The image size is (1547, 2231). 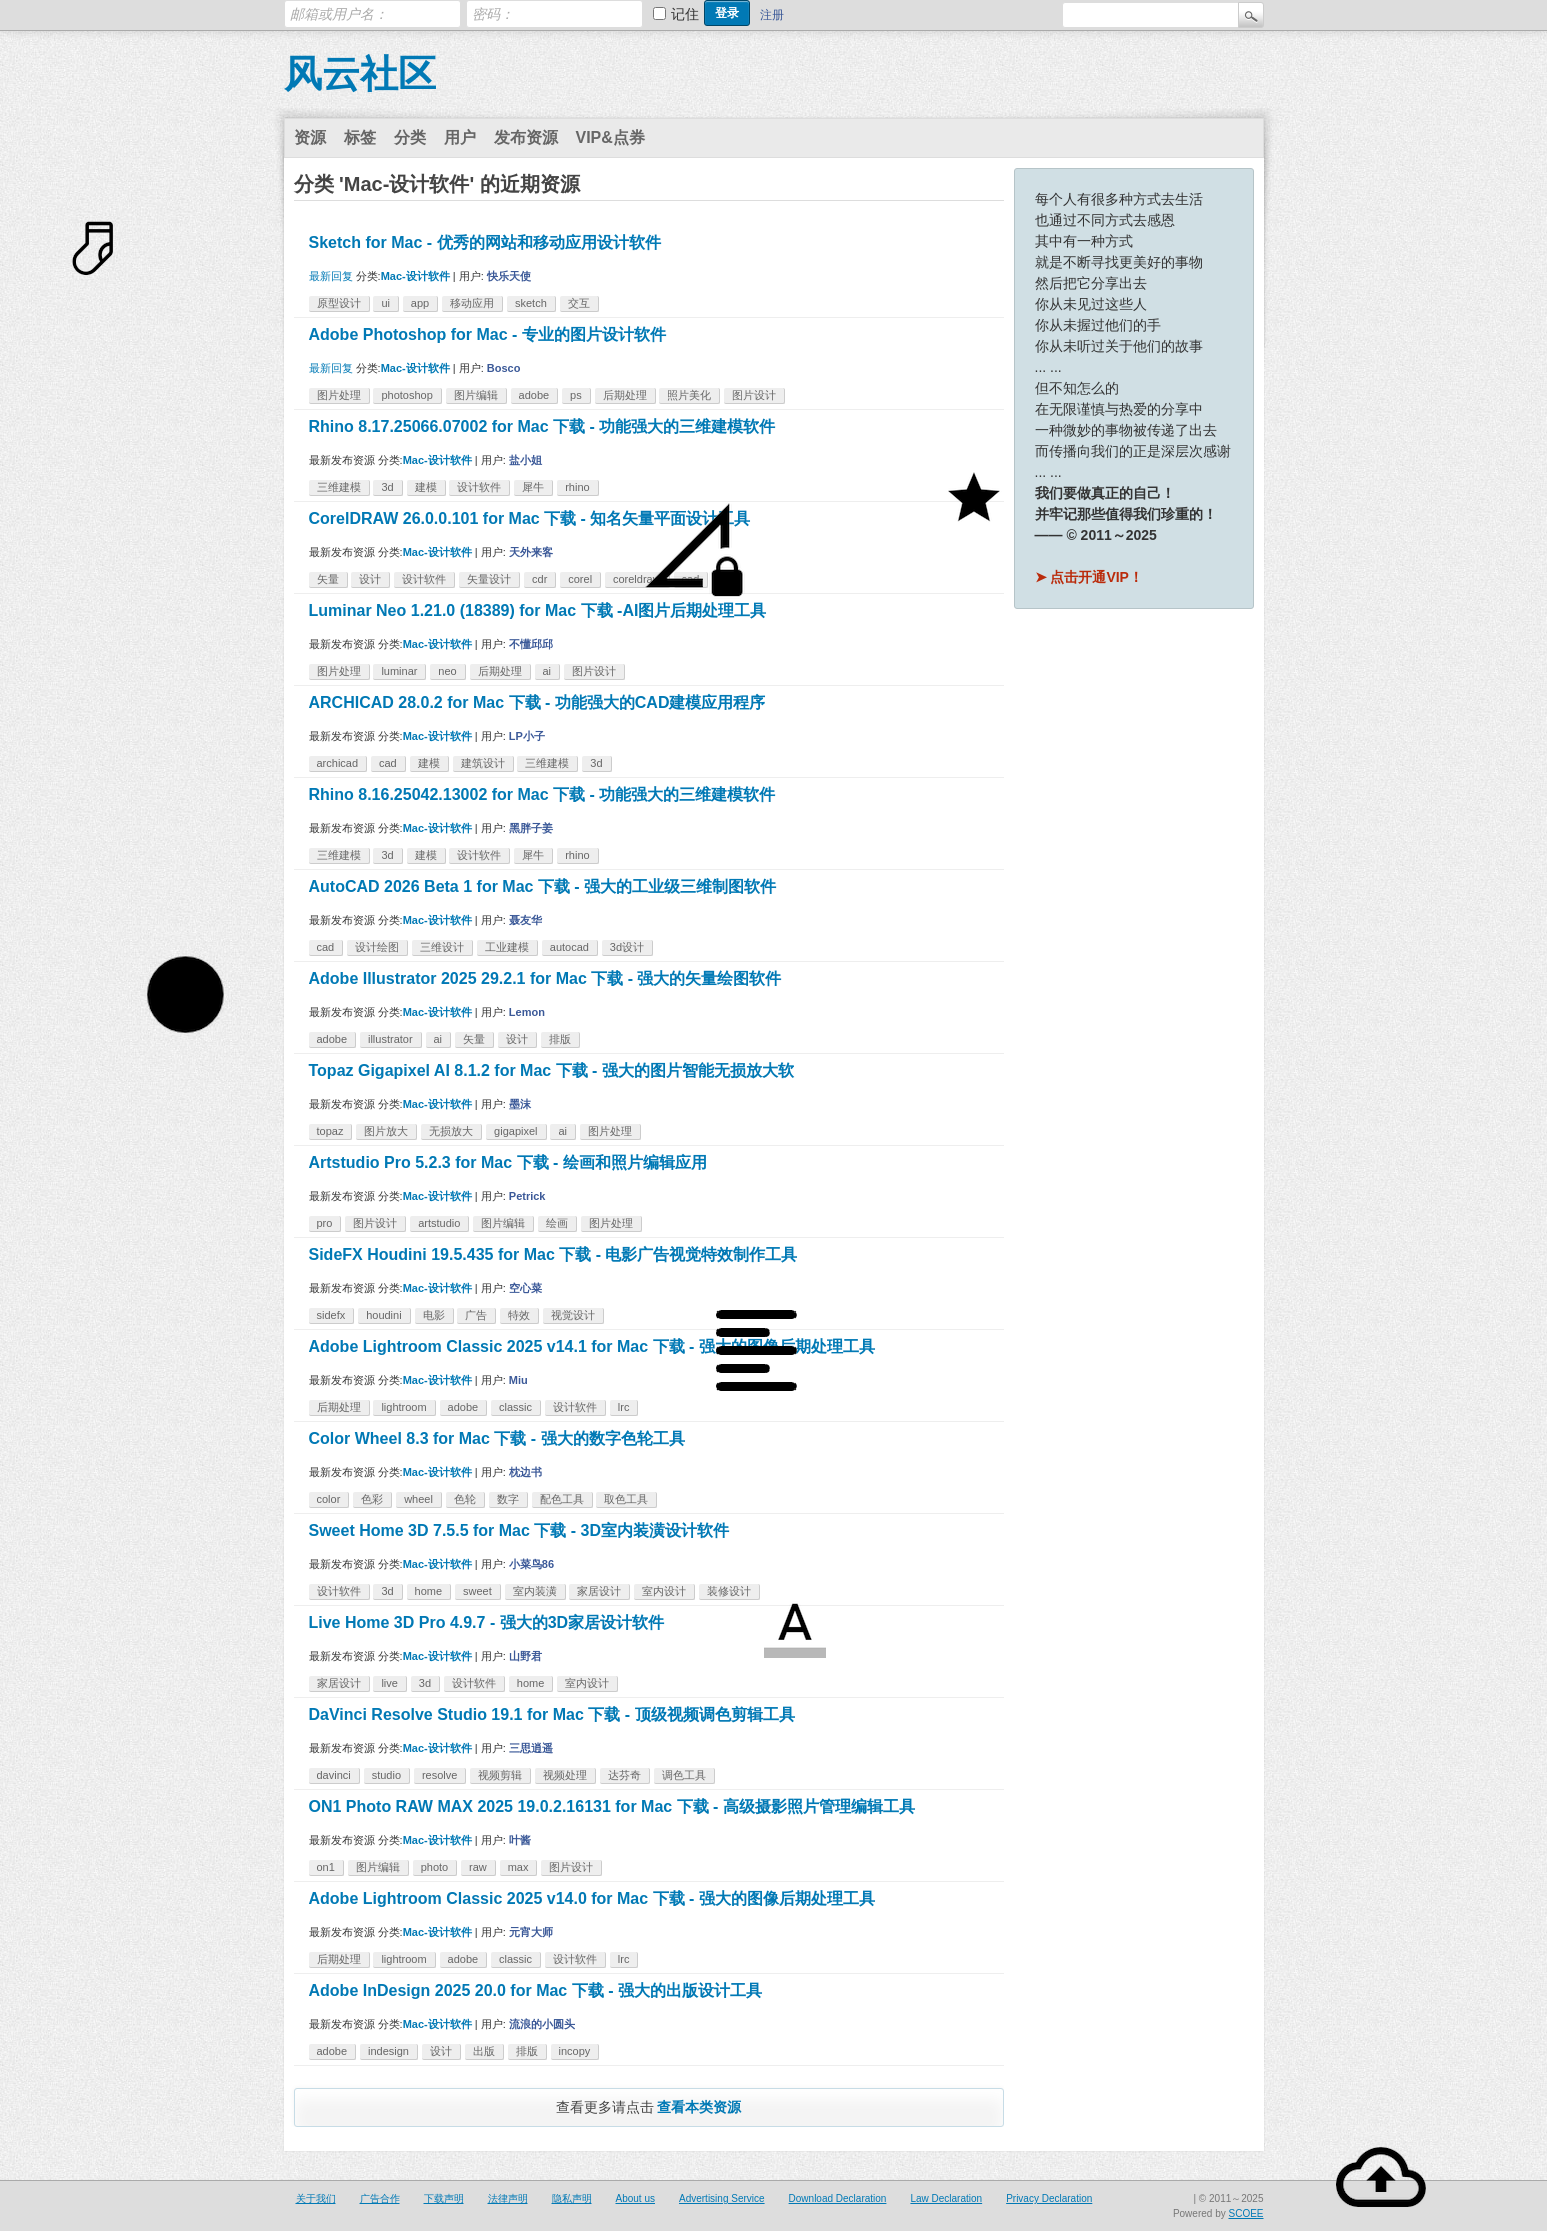 I want to click on change text color, so click(x=795, y=1627).